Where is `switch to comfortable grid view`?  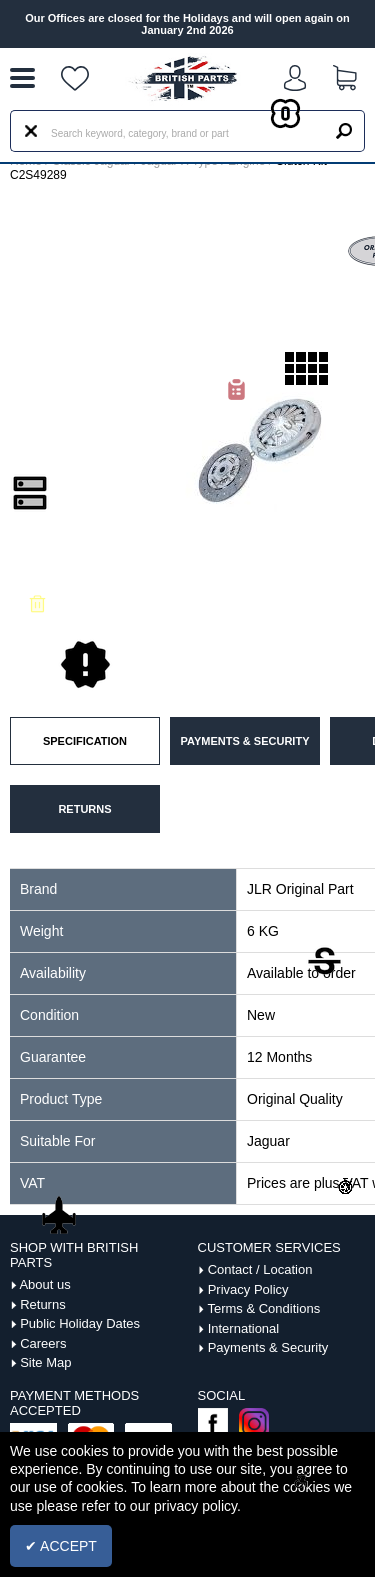 switch to comfortable grid view is located at coordinates (305, 368).